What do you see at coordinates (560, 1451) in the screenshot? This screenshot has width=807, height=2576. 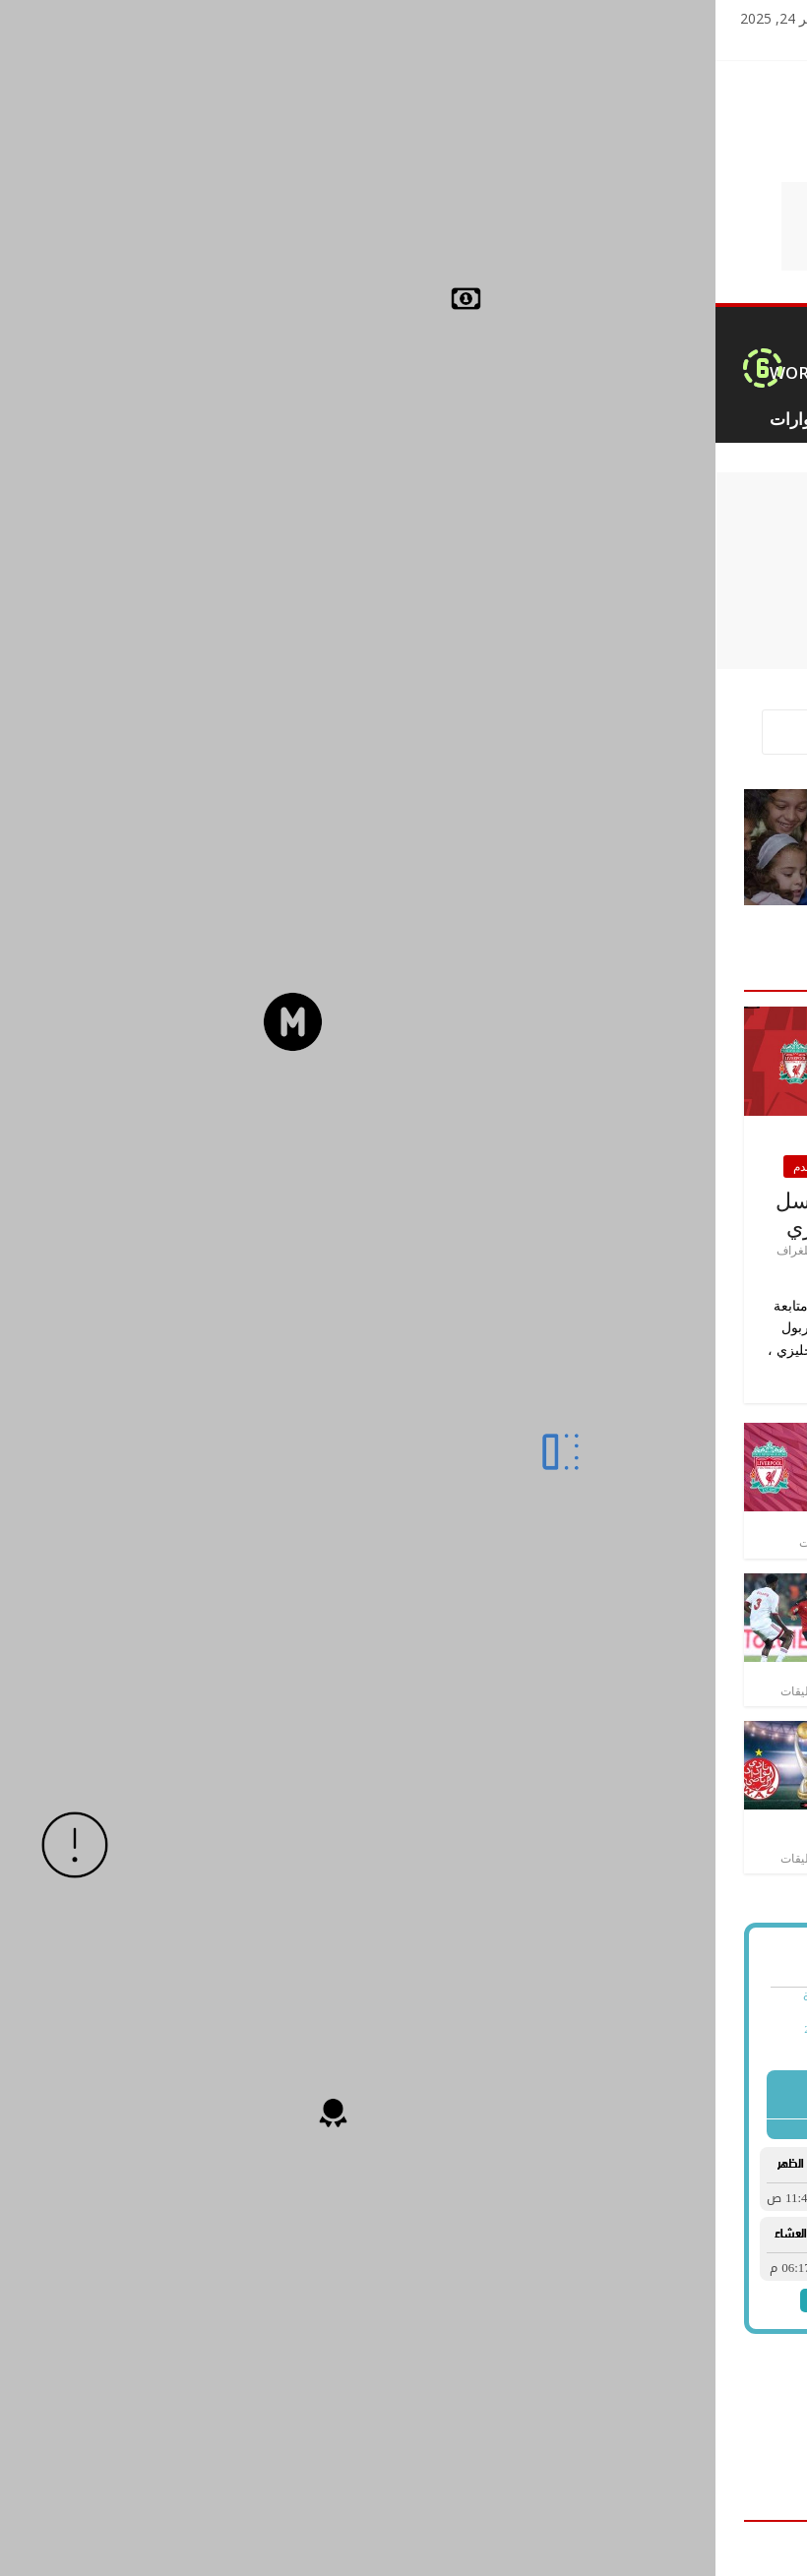 I see `align selected element to the left` at bounding box center [560, 1451].